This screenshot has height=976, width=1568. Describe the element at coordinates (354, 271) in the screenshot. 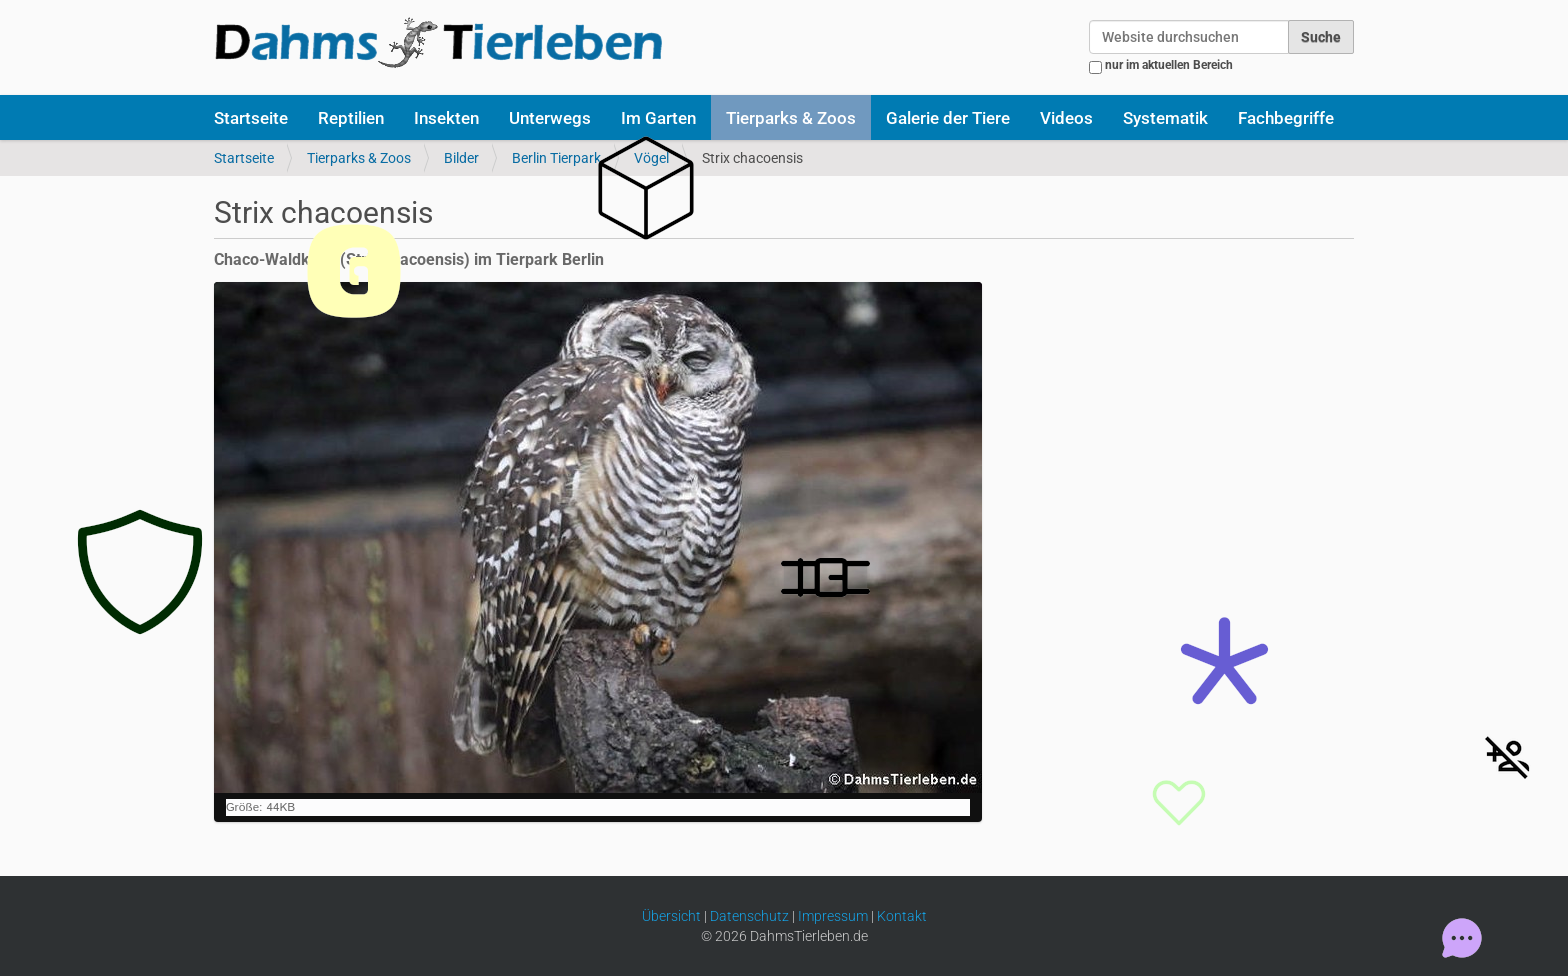

I see `google or gmail app shortcut` at that location.